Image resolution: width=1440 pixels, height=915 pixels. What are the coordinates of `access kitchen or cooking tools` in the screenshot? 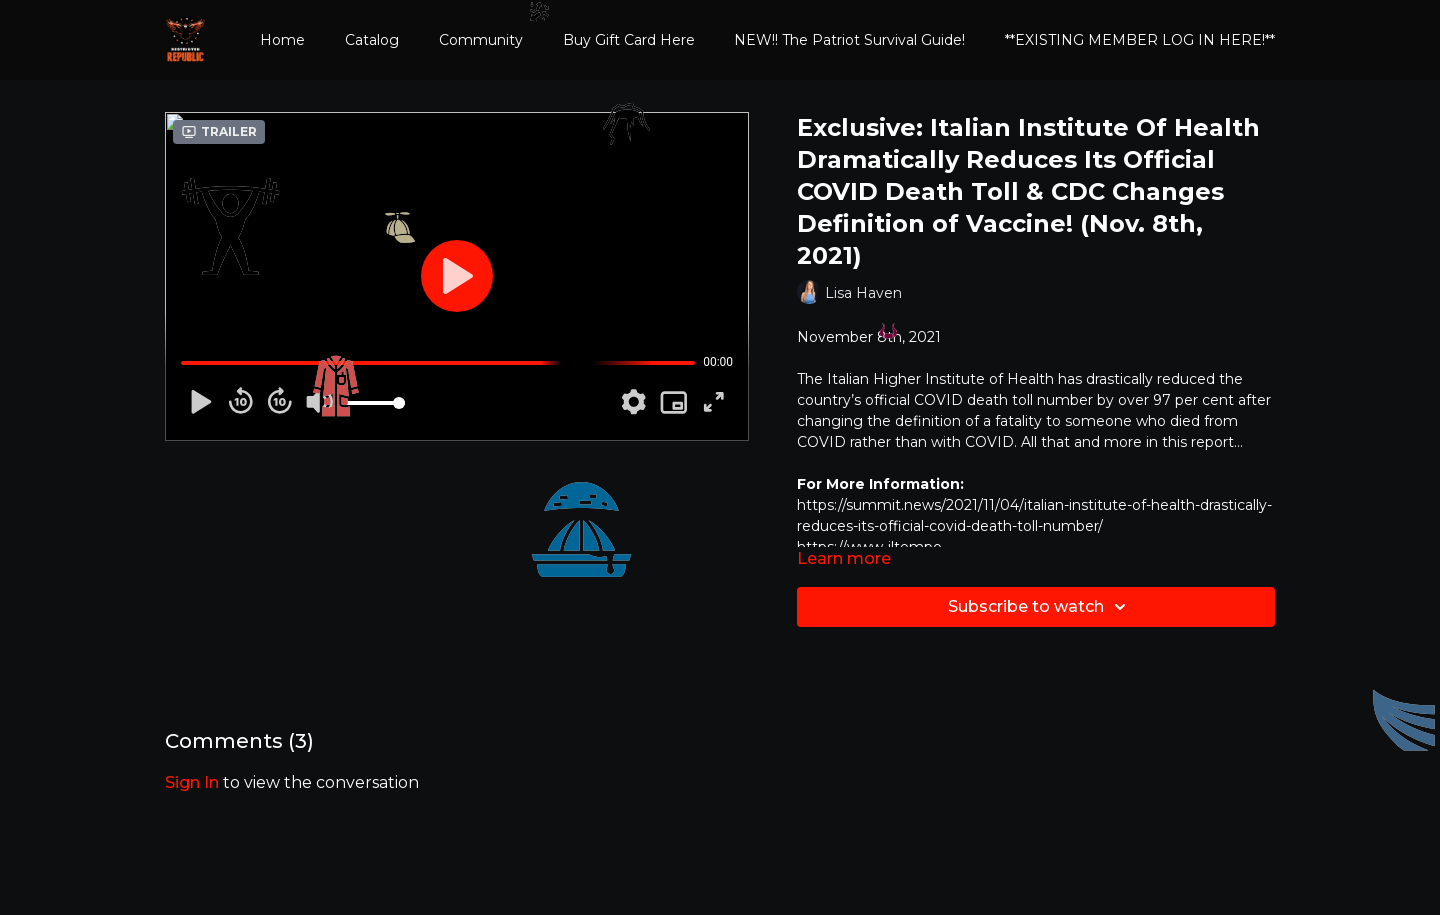 It's located at (581, 529).